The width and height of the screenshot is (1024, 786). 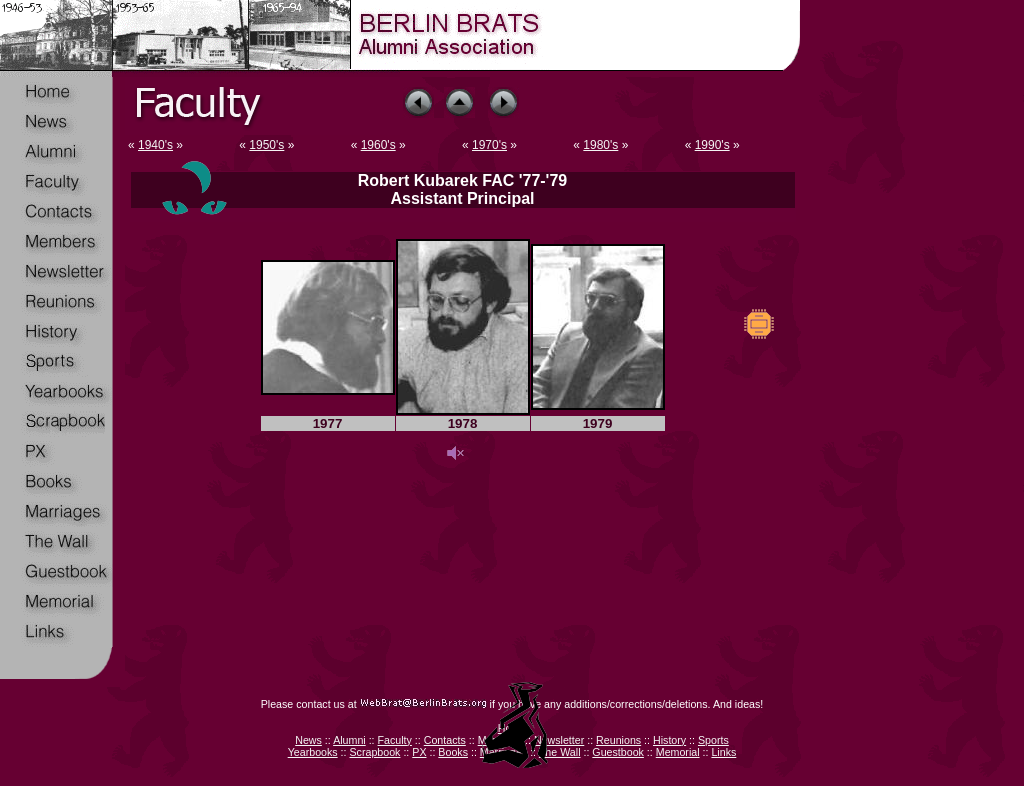 I want to click on mute audio or sound, so click(x=455, y=453).